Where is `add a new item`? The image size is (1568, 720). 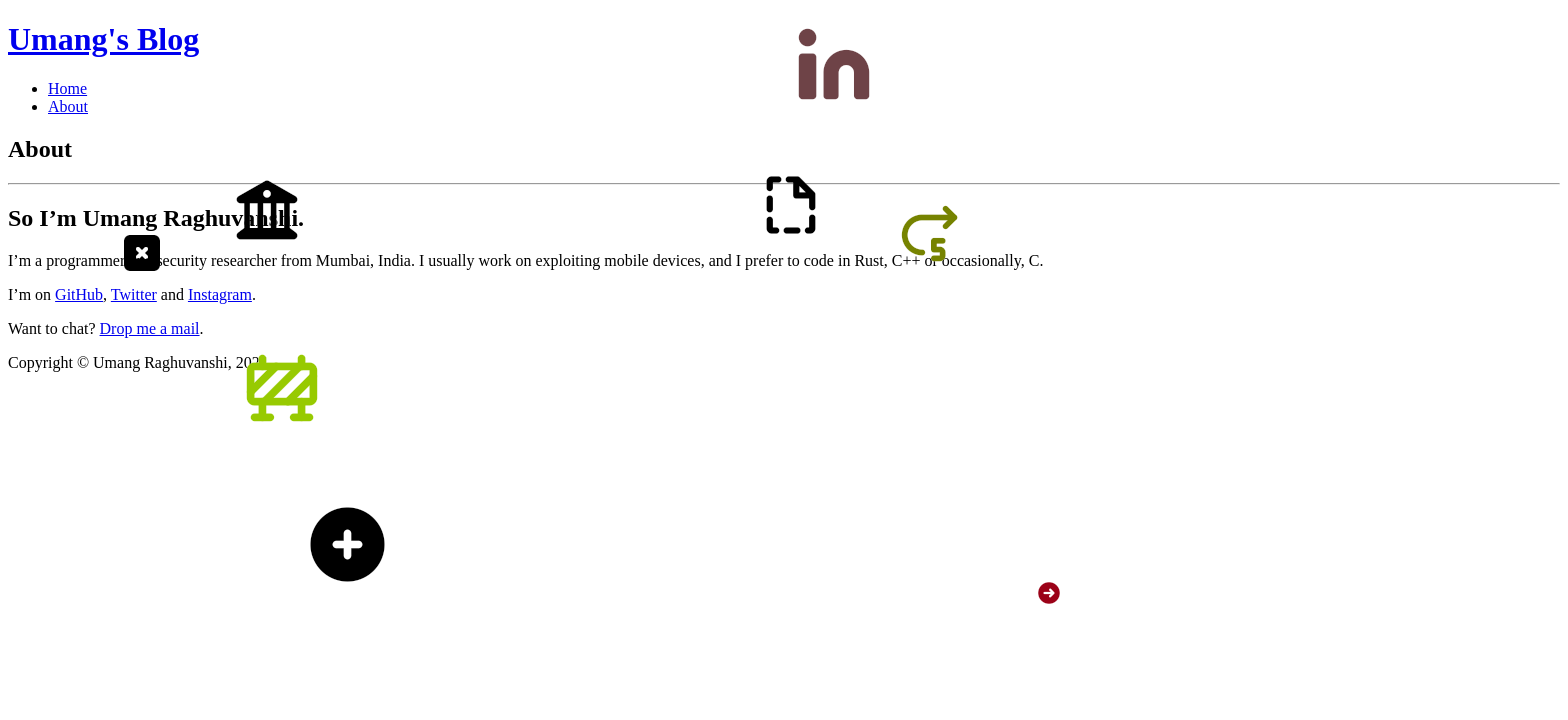 add a new item is located at coordinates (347, 544).